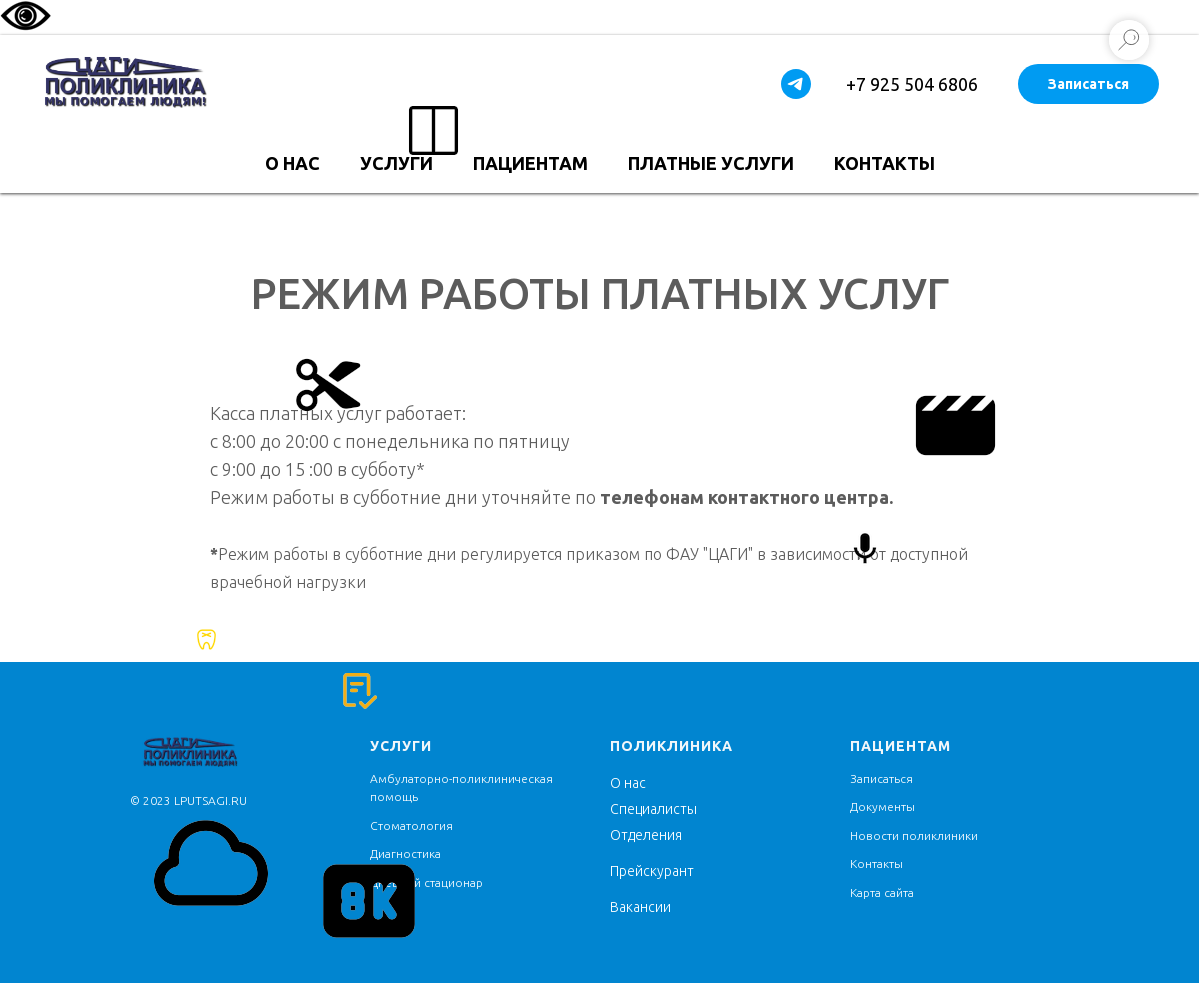 The image size is (1199, 983). Describe the element at coordinates (327, 385) in the screenshot. I see `cut selected content` at that location.